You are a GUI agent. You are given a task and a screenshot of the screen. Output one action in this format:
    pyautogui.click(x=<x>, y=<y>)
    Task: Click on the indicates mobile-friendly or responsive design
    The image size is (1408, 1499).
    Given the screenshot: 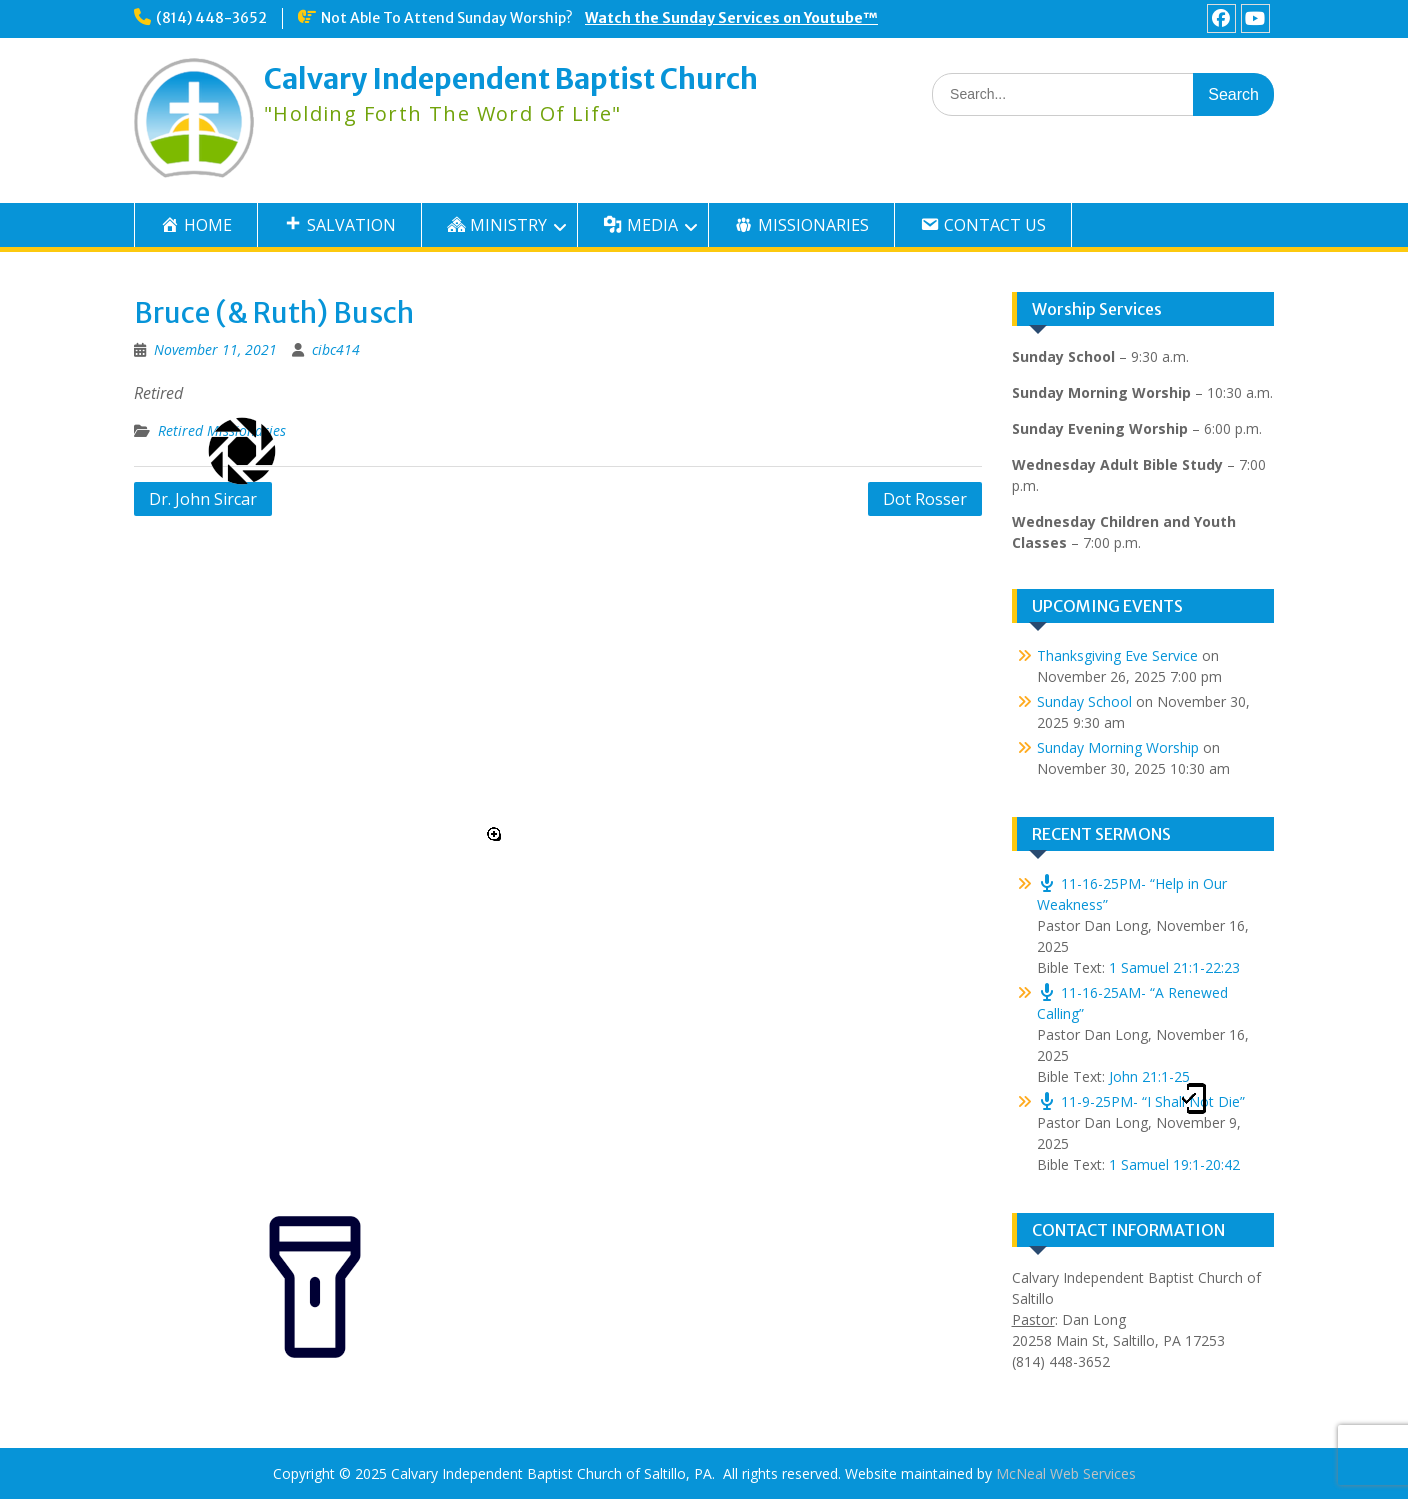 What is the action you would take?
    pyautogui.click(x=1193, y=1098)
    